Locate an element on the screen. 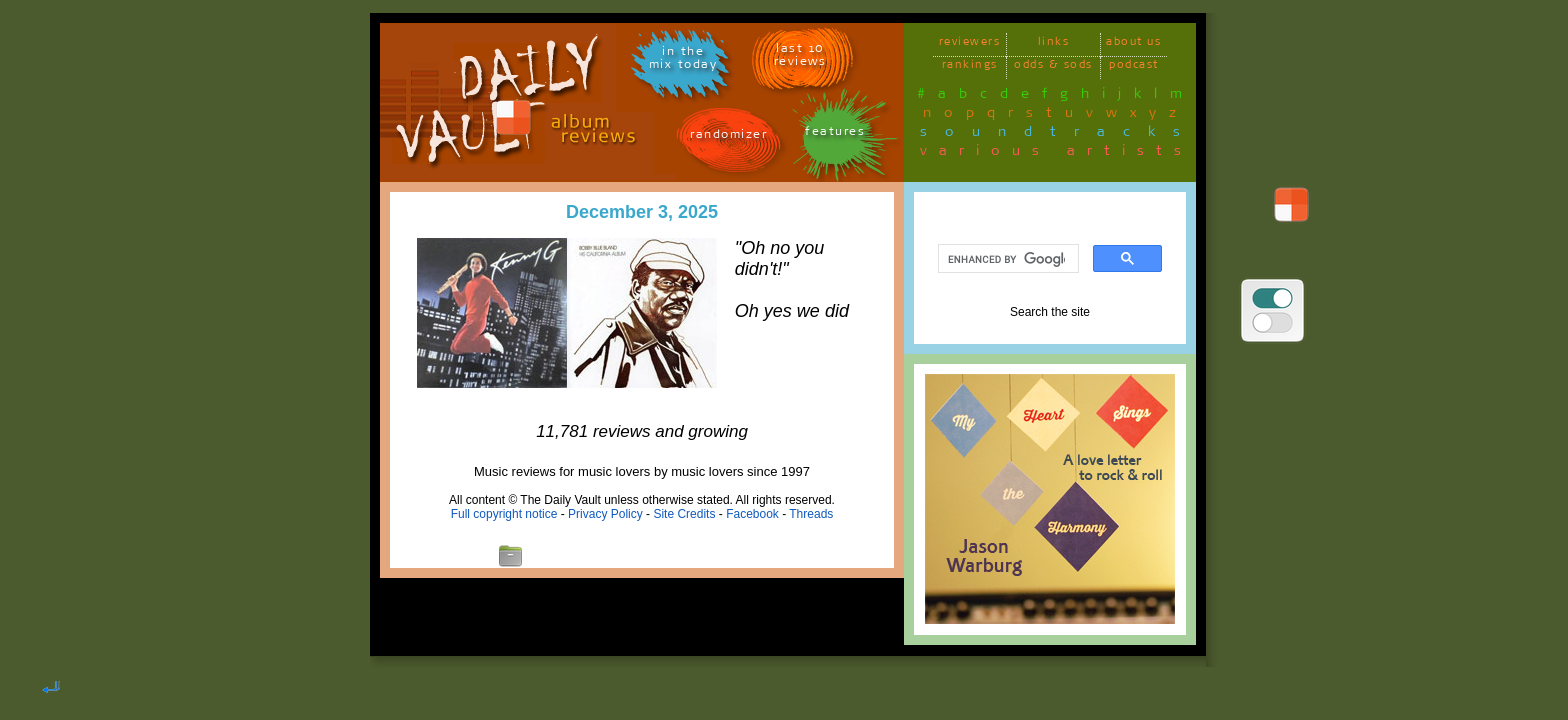 The height and width of the screenshot is (720, 1568). switch to the bottom-left workspace is located at coordinates (1291, 204).